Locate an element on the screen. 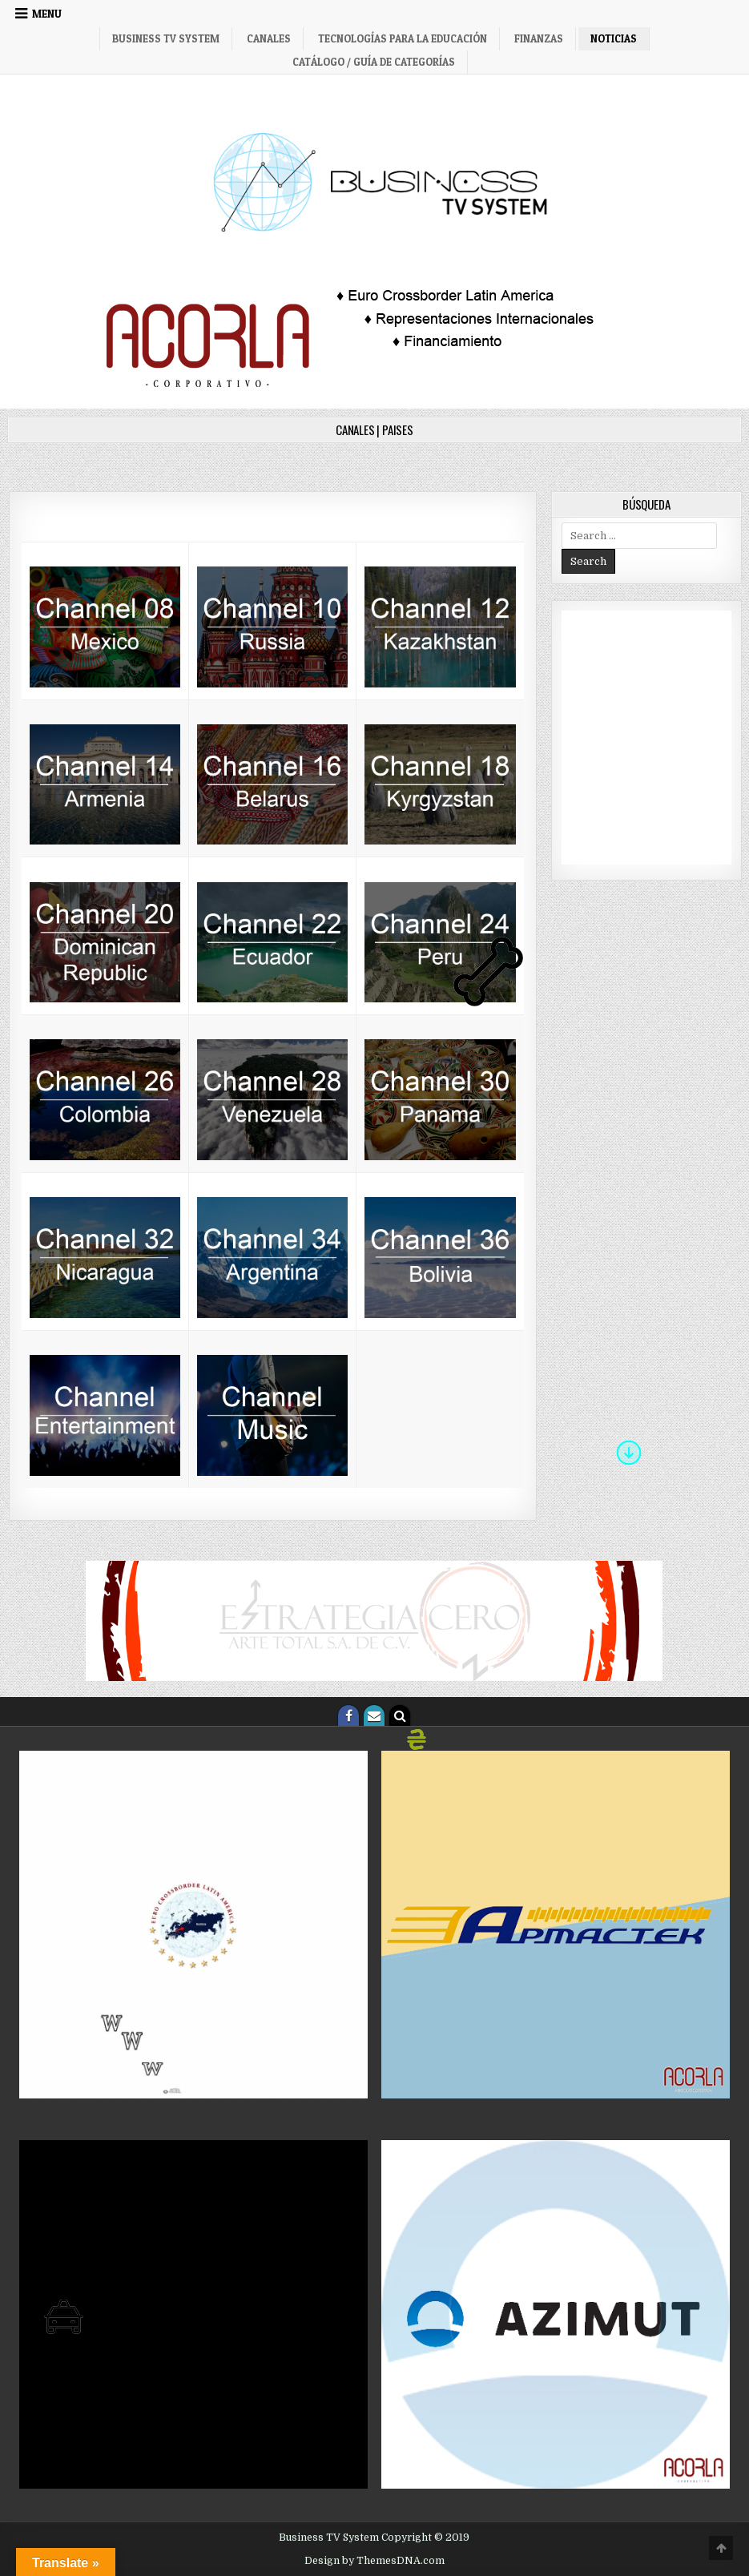 The image size is (749, 2576). download file or content is located at coordinates (629, 1453).